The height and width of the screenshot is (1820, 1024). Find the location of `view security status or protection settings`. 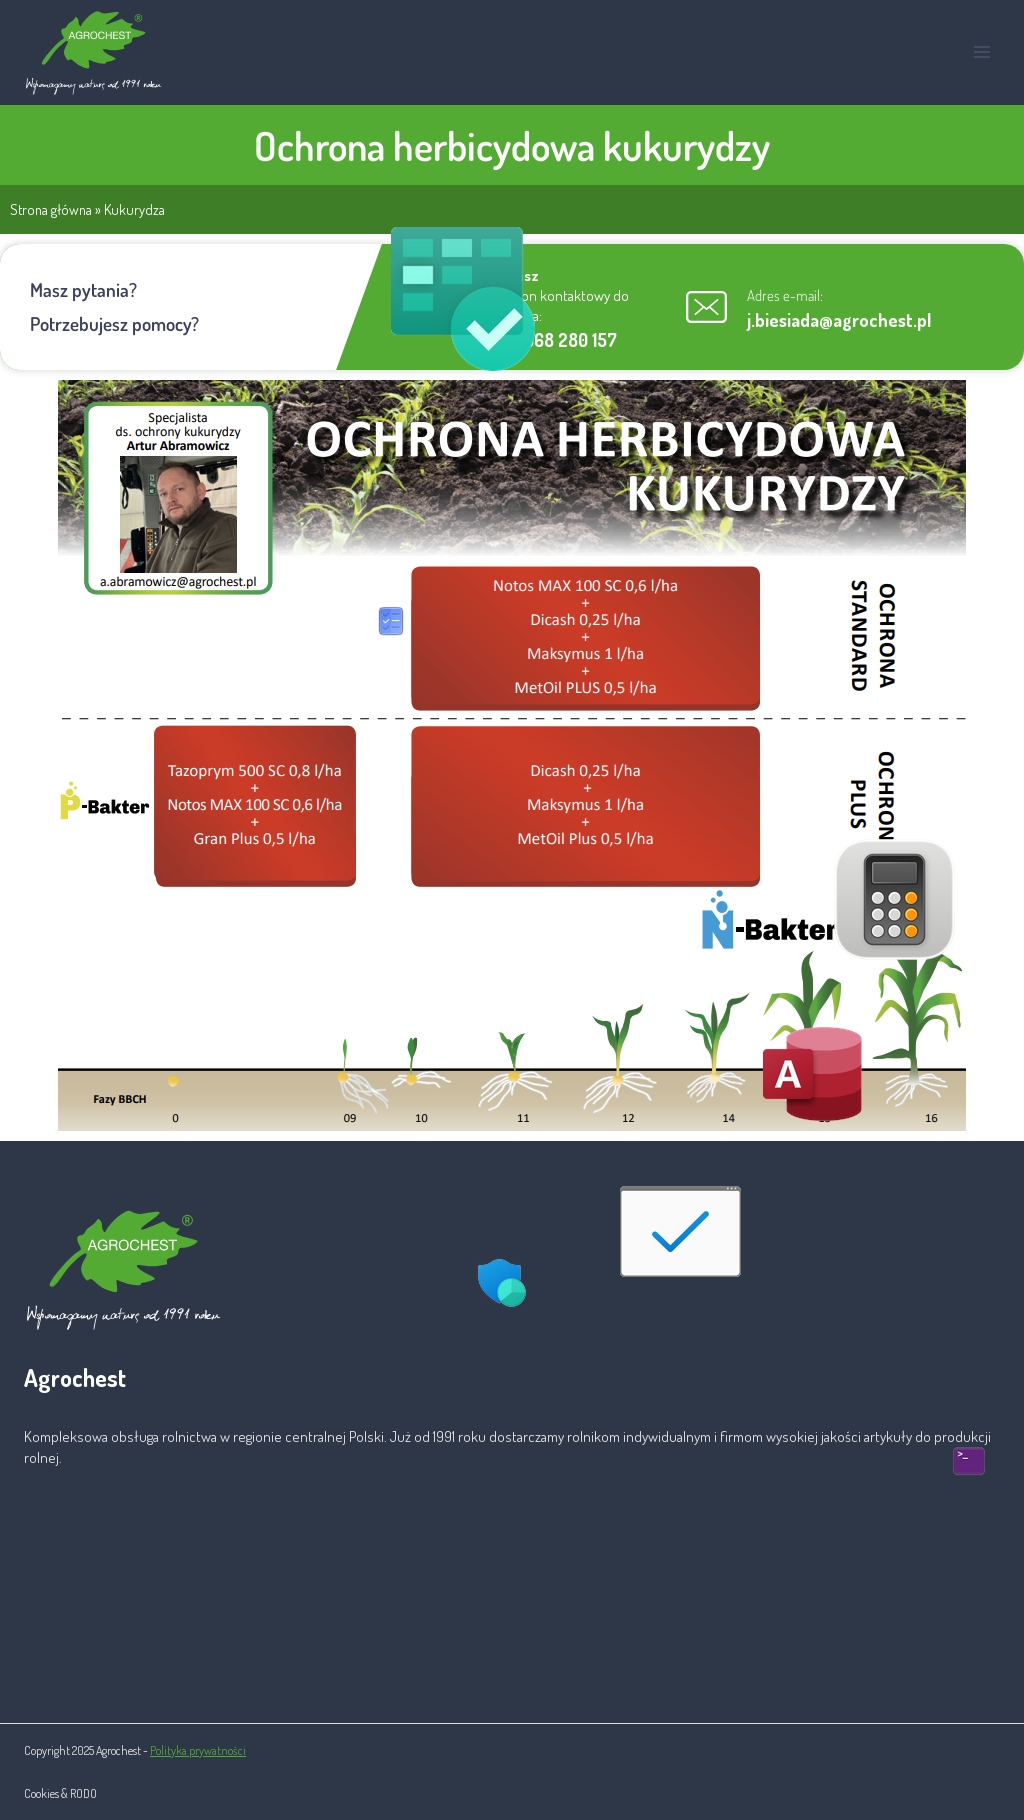

view security status or protection settings is located at coordinates (502, 1283).